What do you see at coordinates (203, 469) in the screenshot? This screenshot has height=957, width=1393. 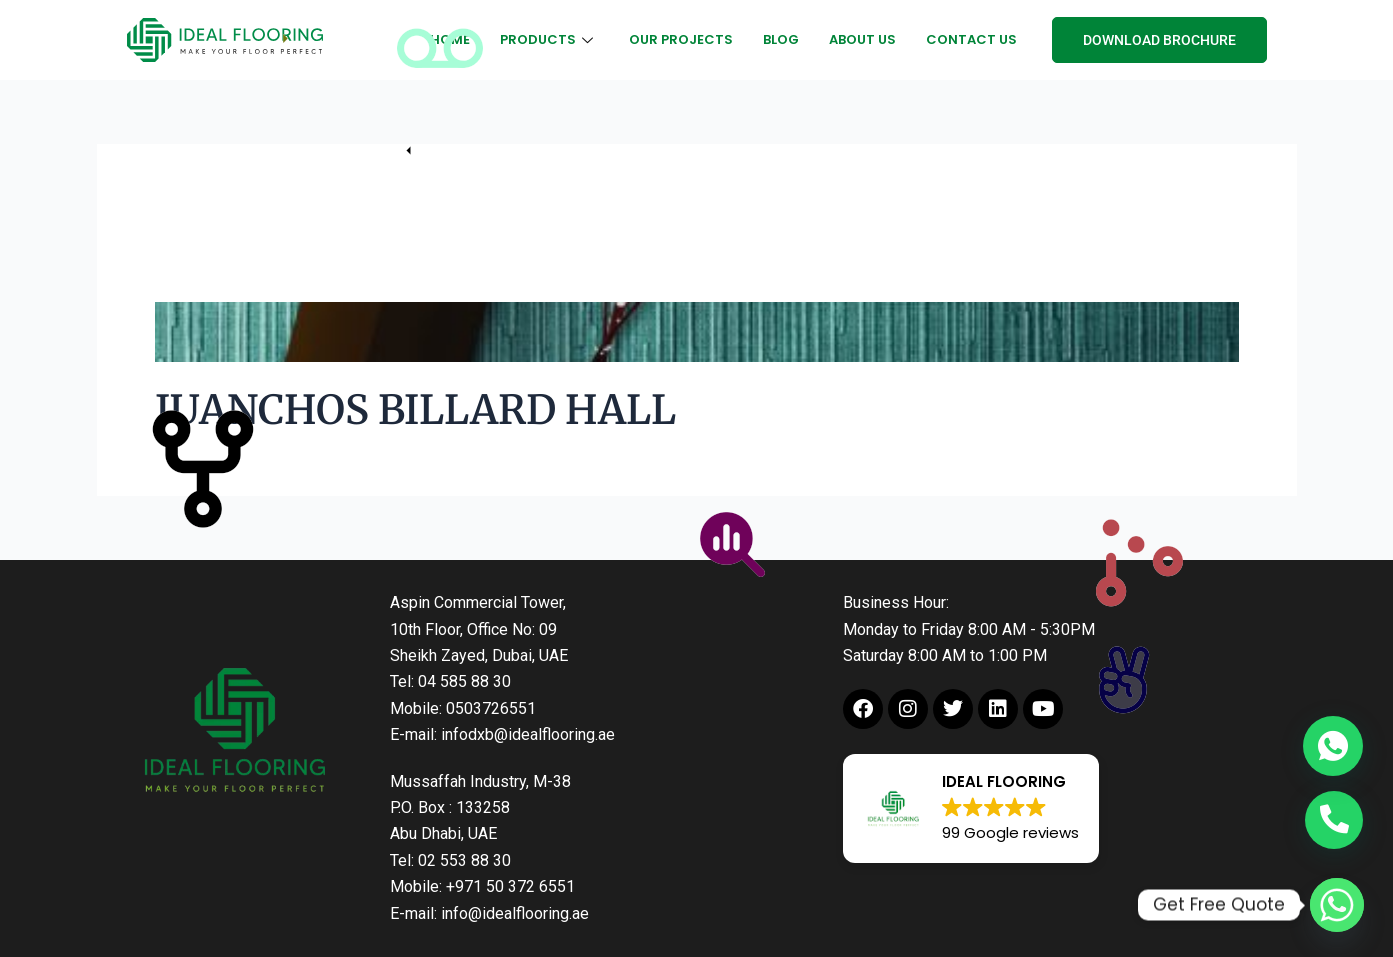 I see `fork this repository` at bounding box center [203, 469].